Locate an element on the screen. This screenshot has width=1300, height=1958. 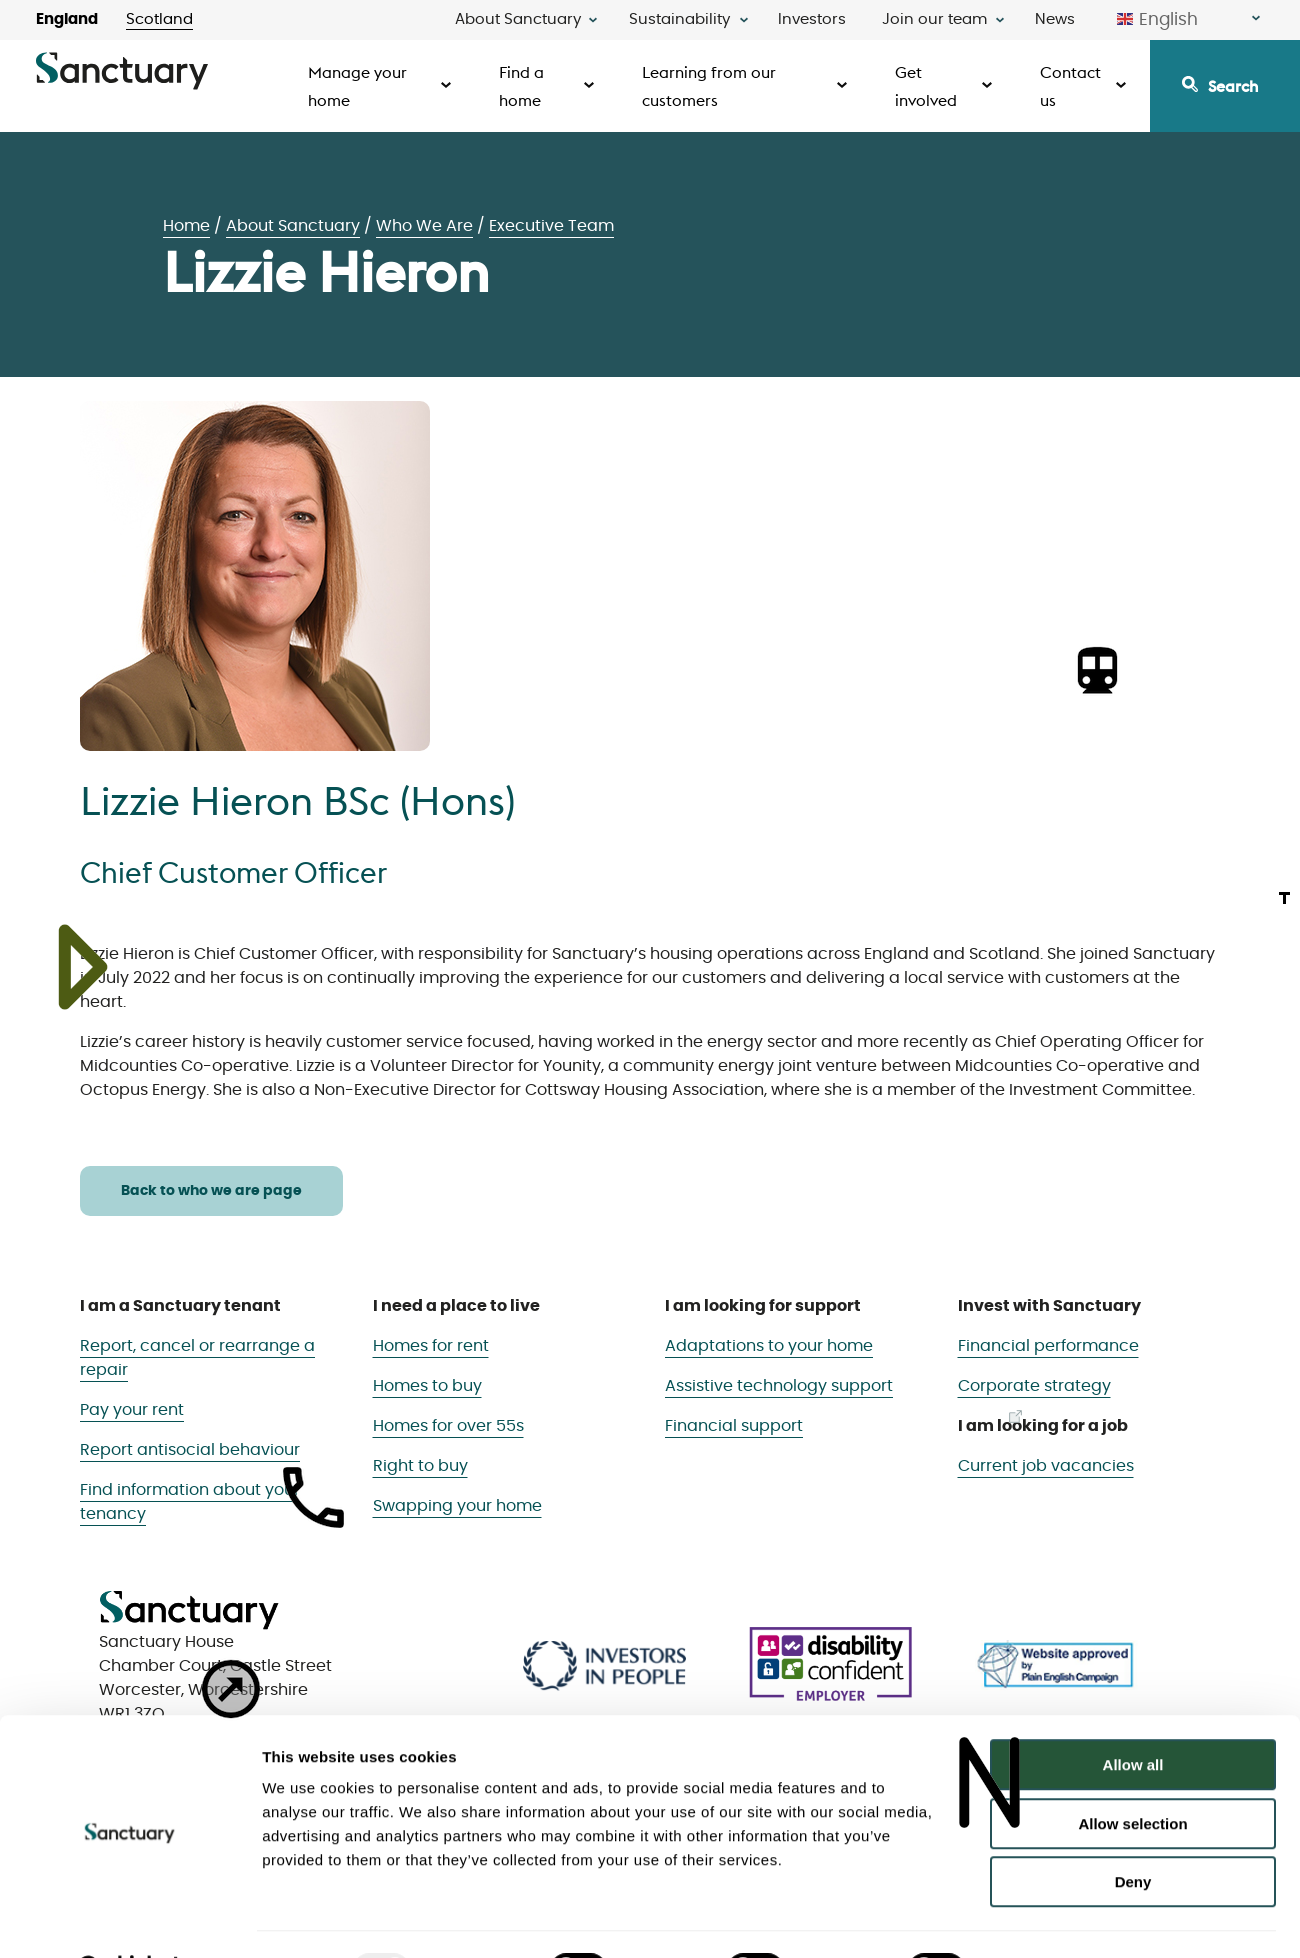
make a phone call is located at coordinates (313, 1497).